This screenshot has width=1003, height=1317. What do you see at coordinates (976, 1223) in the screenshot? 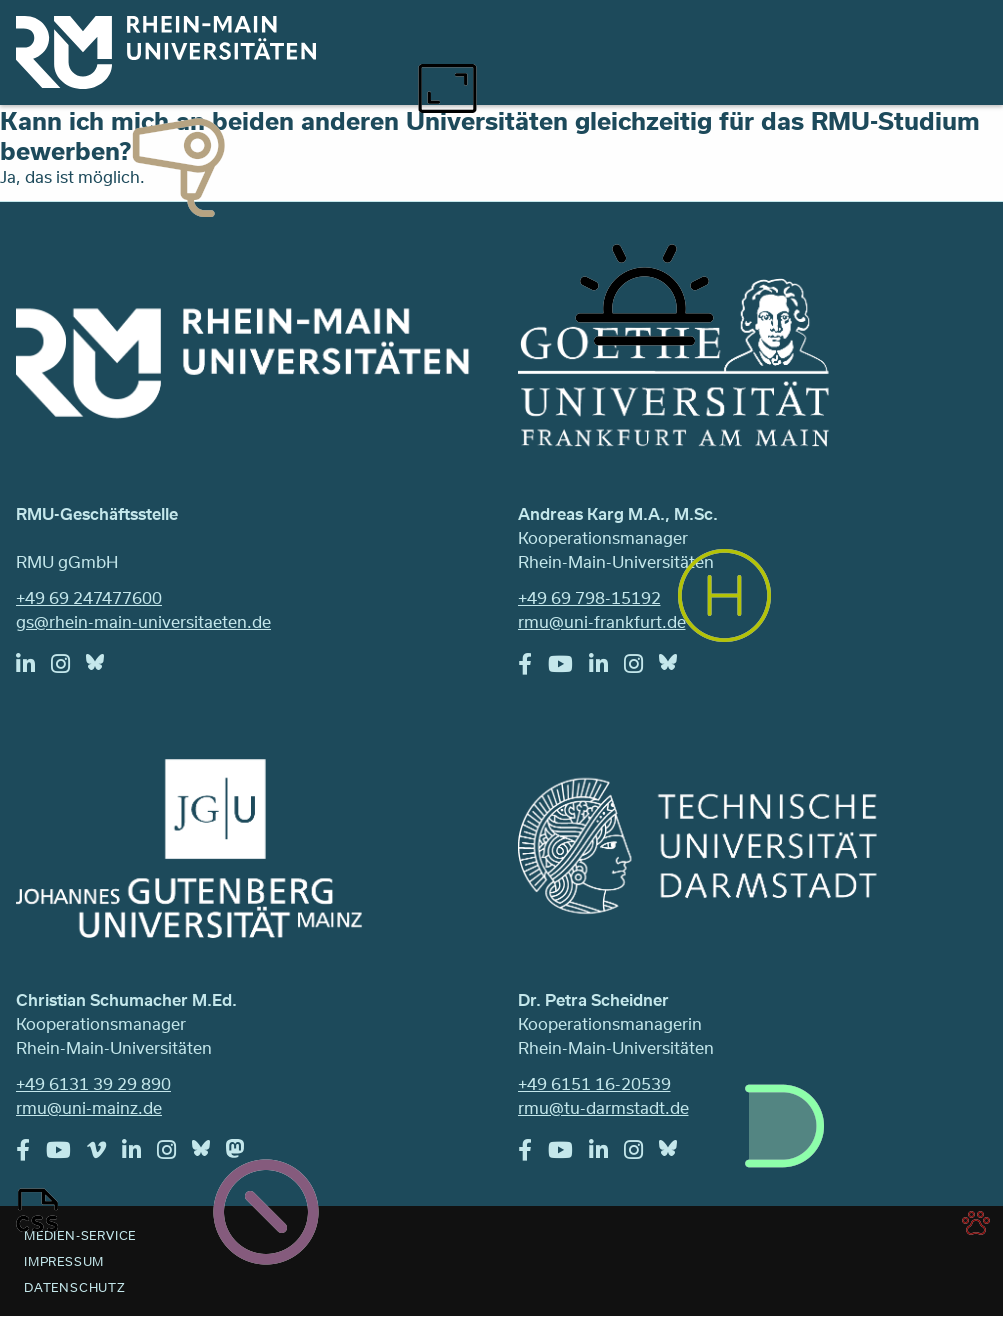
I see `access pet-related features or settings` at bounding box center [976, 1223].